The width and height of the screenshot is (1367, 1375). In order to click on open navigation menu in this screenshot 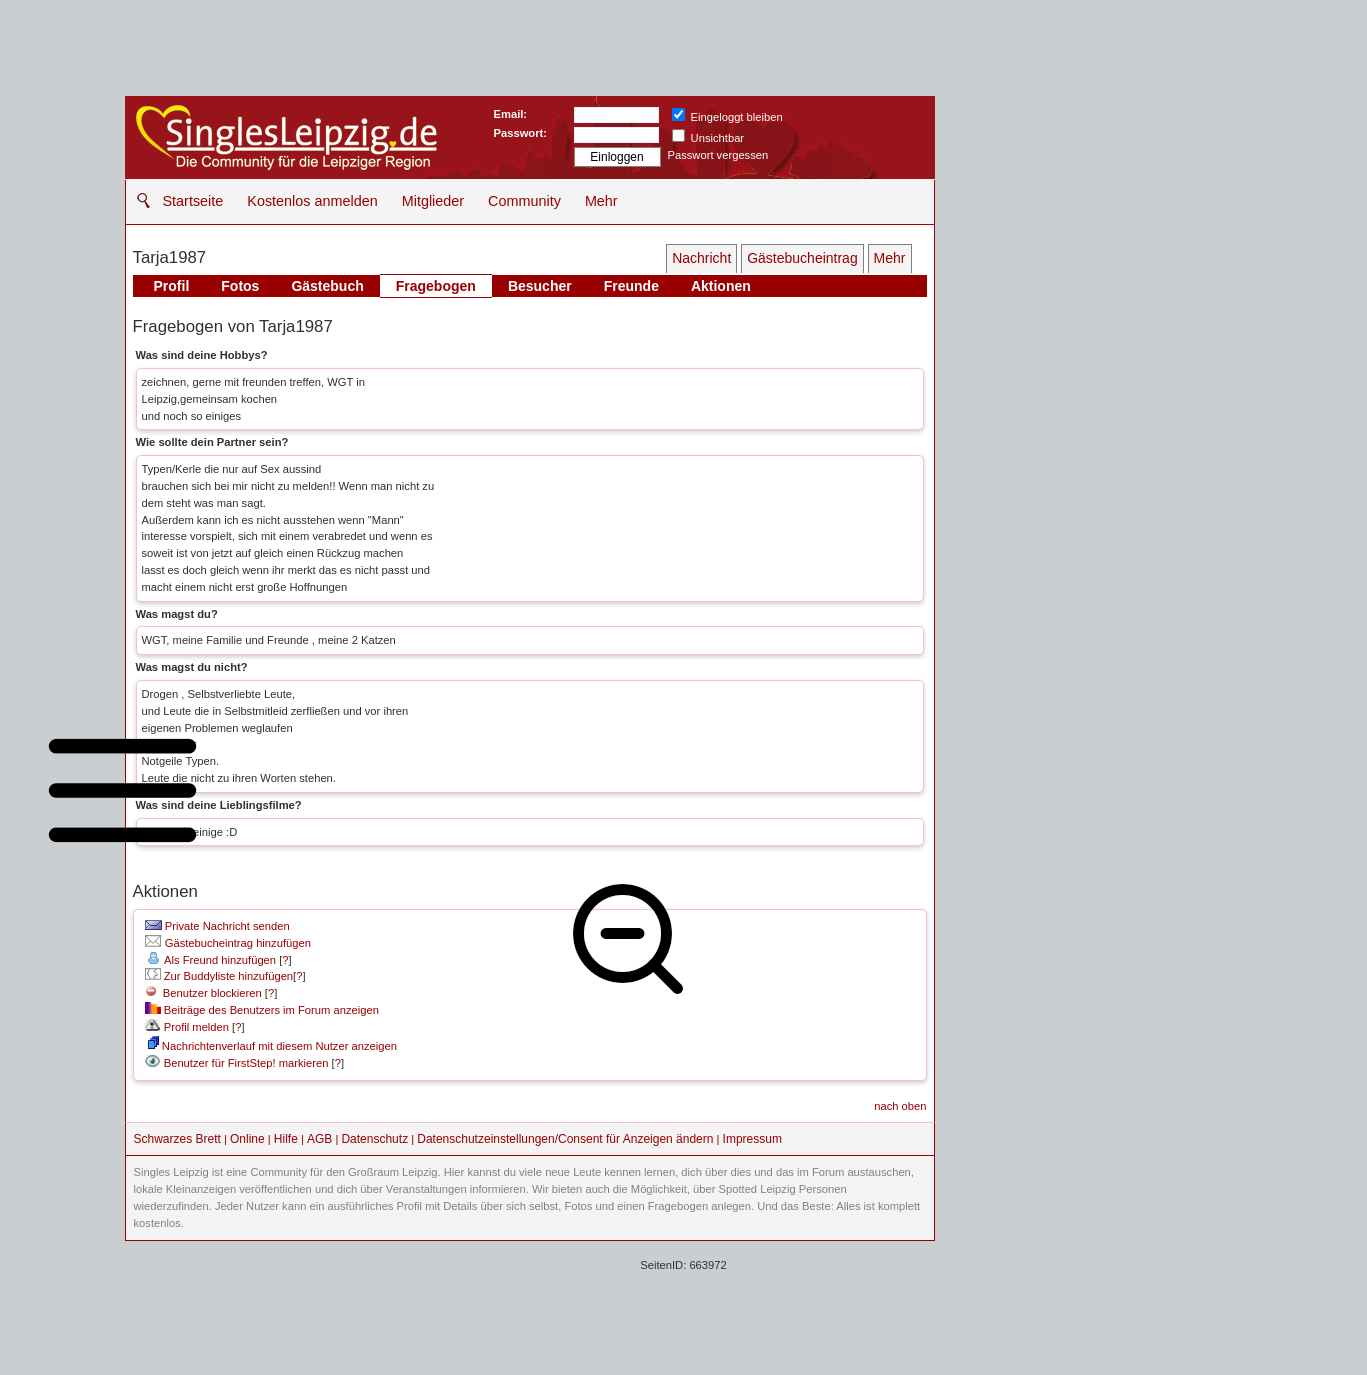, I will do `click(122, 790)`.